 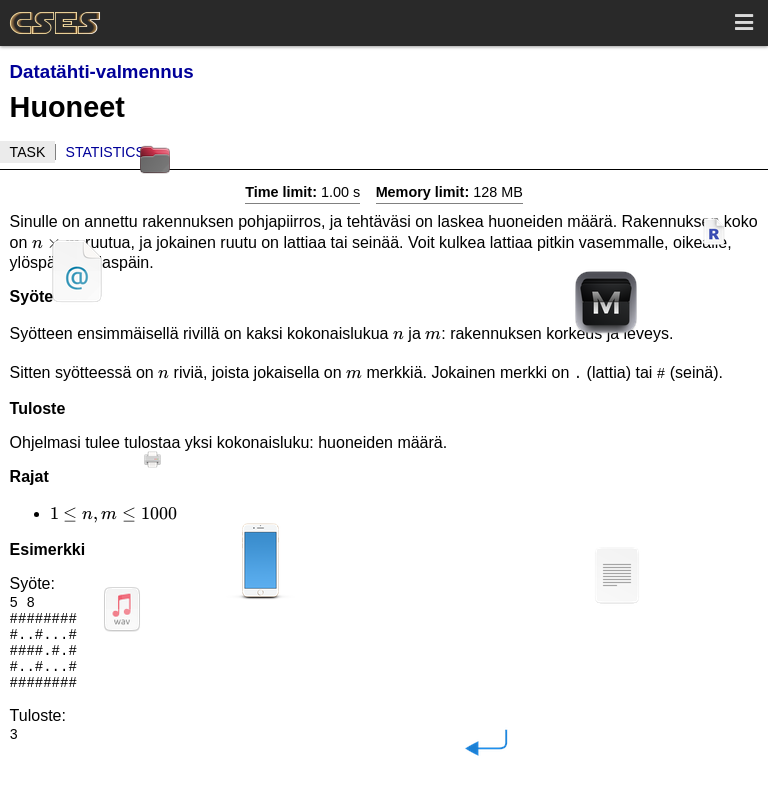 I want to click on indicates a file or folder contains documents, so click(x=617, y=575).